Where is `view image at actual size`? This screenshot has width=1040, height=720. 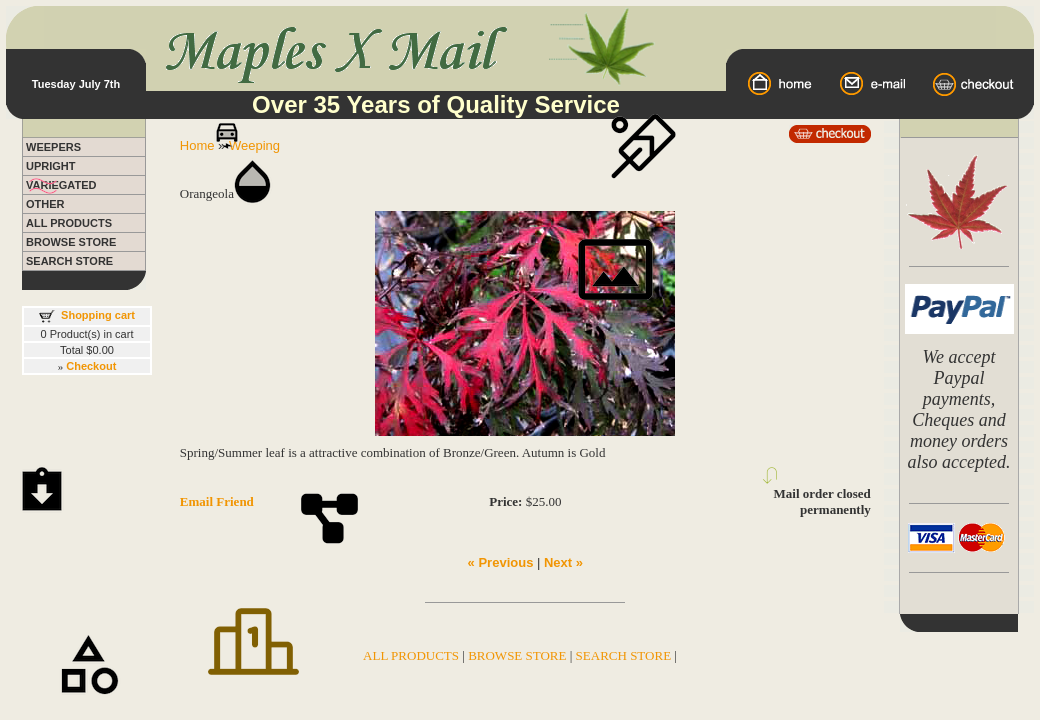
view image at actual size is located at coordinates (615, 269).